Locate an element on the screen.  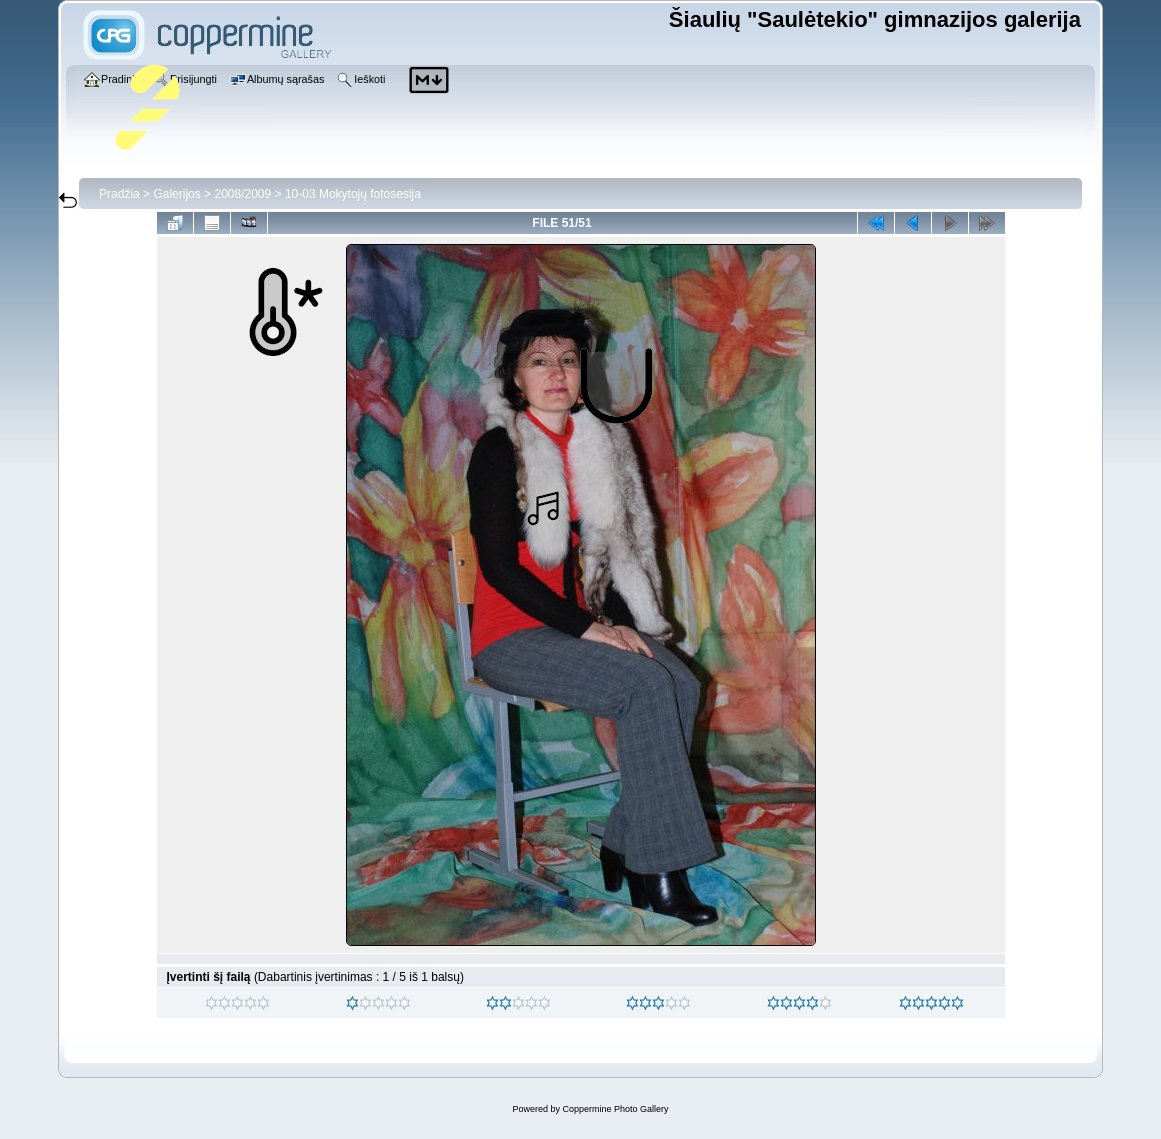
indicates low temperature or cold conditions is located at coordinates (276, 312).